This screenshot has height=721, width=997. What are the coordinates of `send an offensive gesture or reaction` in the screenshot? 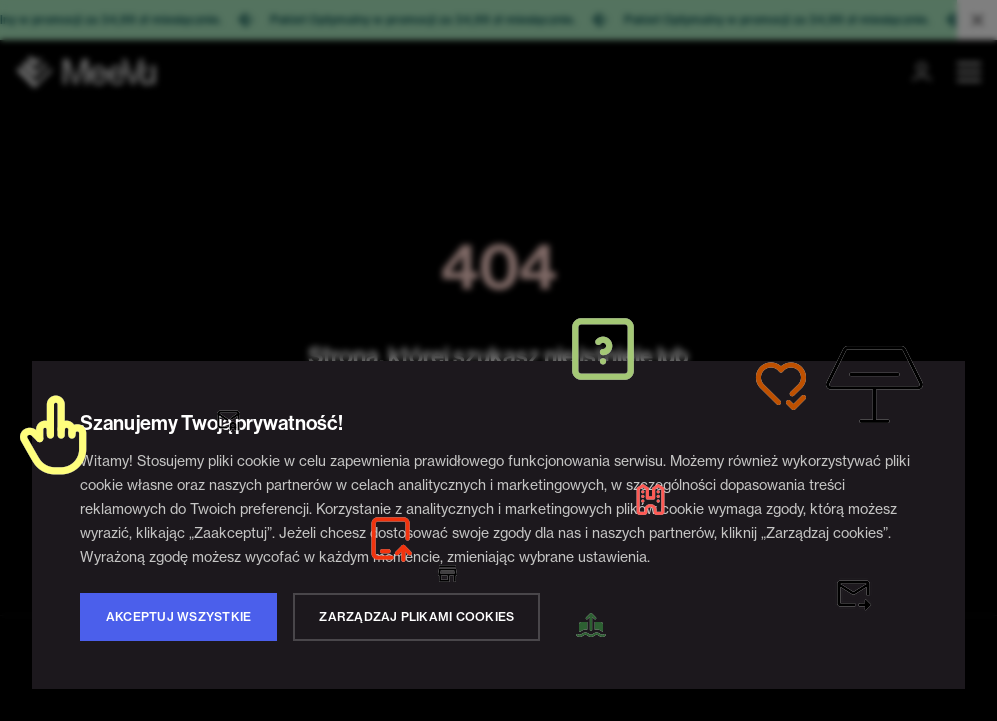 It's located at (54, 435).